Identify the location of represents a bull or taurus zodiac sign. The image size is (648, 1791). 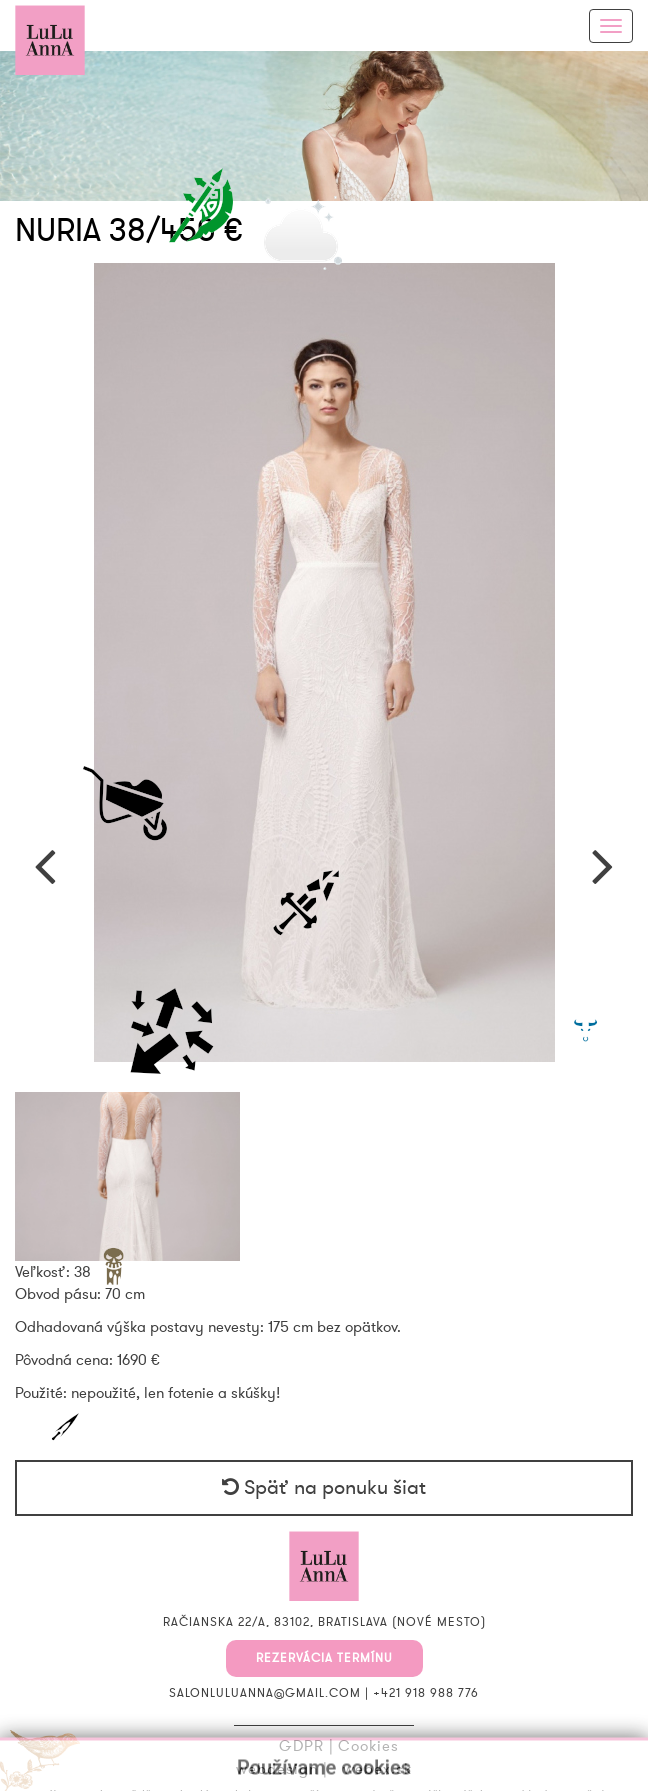
(585, 1030).